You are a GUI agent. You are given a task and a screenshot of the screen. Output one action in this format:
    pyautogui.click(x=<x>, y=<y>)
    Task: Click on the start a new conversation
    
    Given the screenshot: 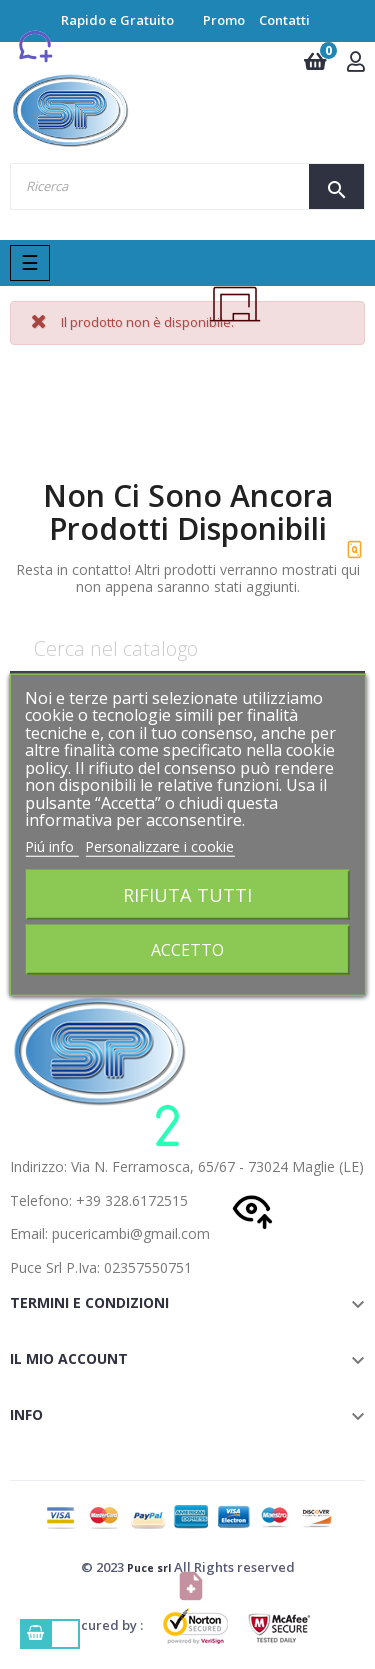 What is the action you would take?
    pyautogui.click(x=35, y=45)
    